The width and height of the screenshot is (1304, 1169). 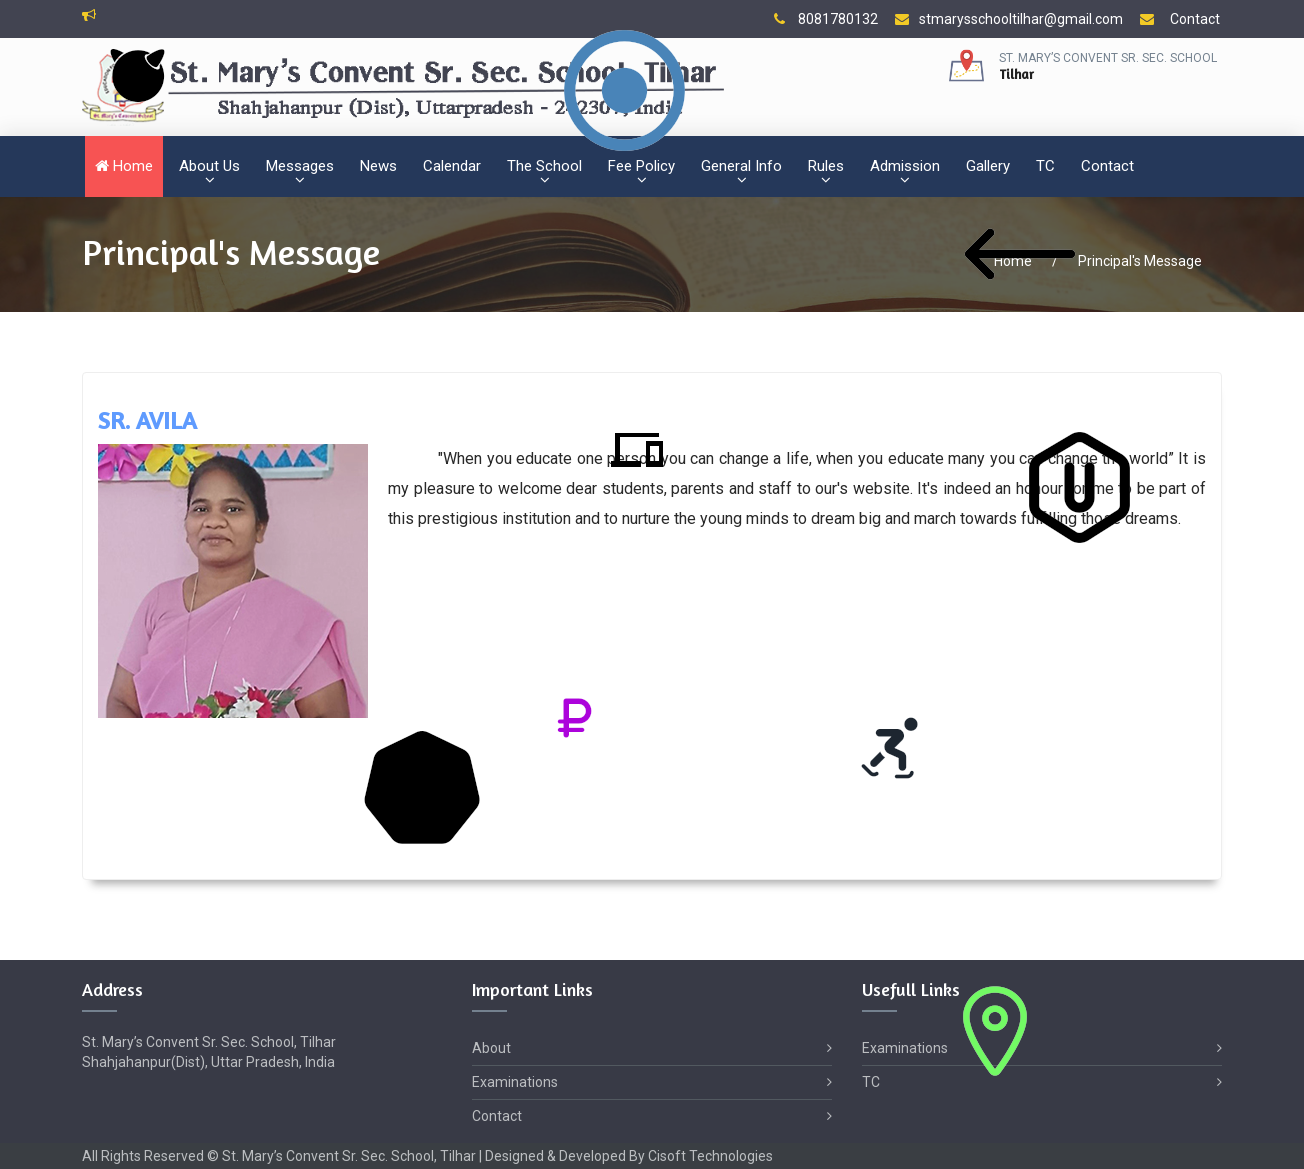 What do you see at coordinates (637, 450) in the screenshot?
I see `connect phone to computer or tablet` at bounding box center [637, 450].